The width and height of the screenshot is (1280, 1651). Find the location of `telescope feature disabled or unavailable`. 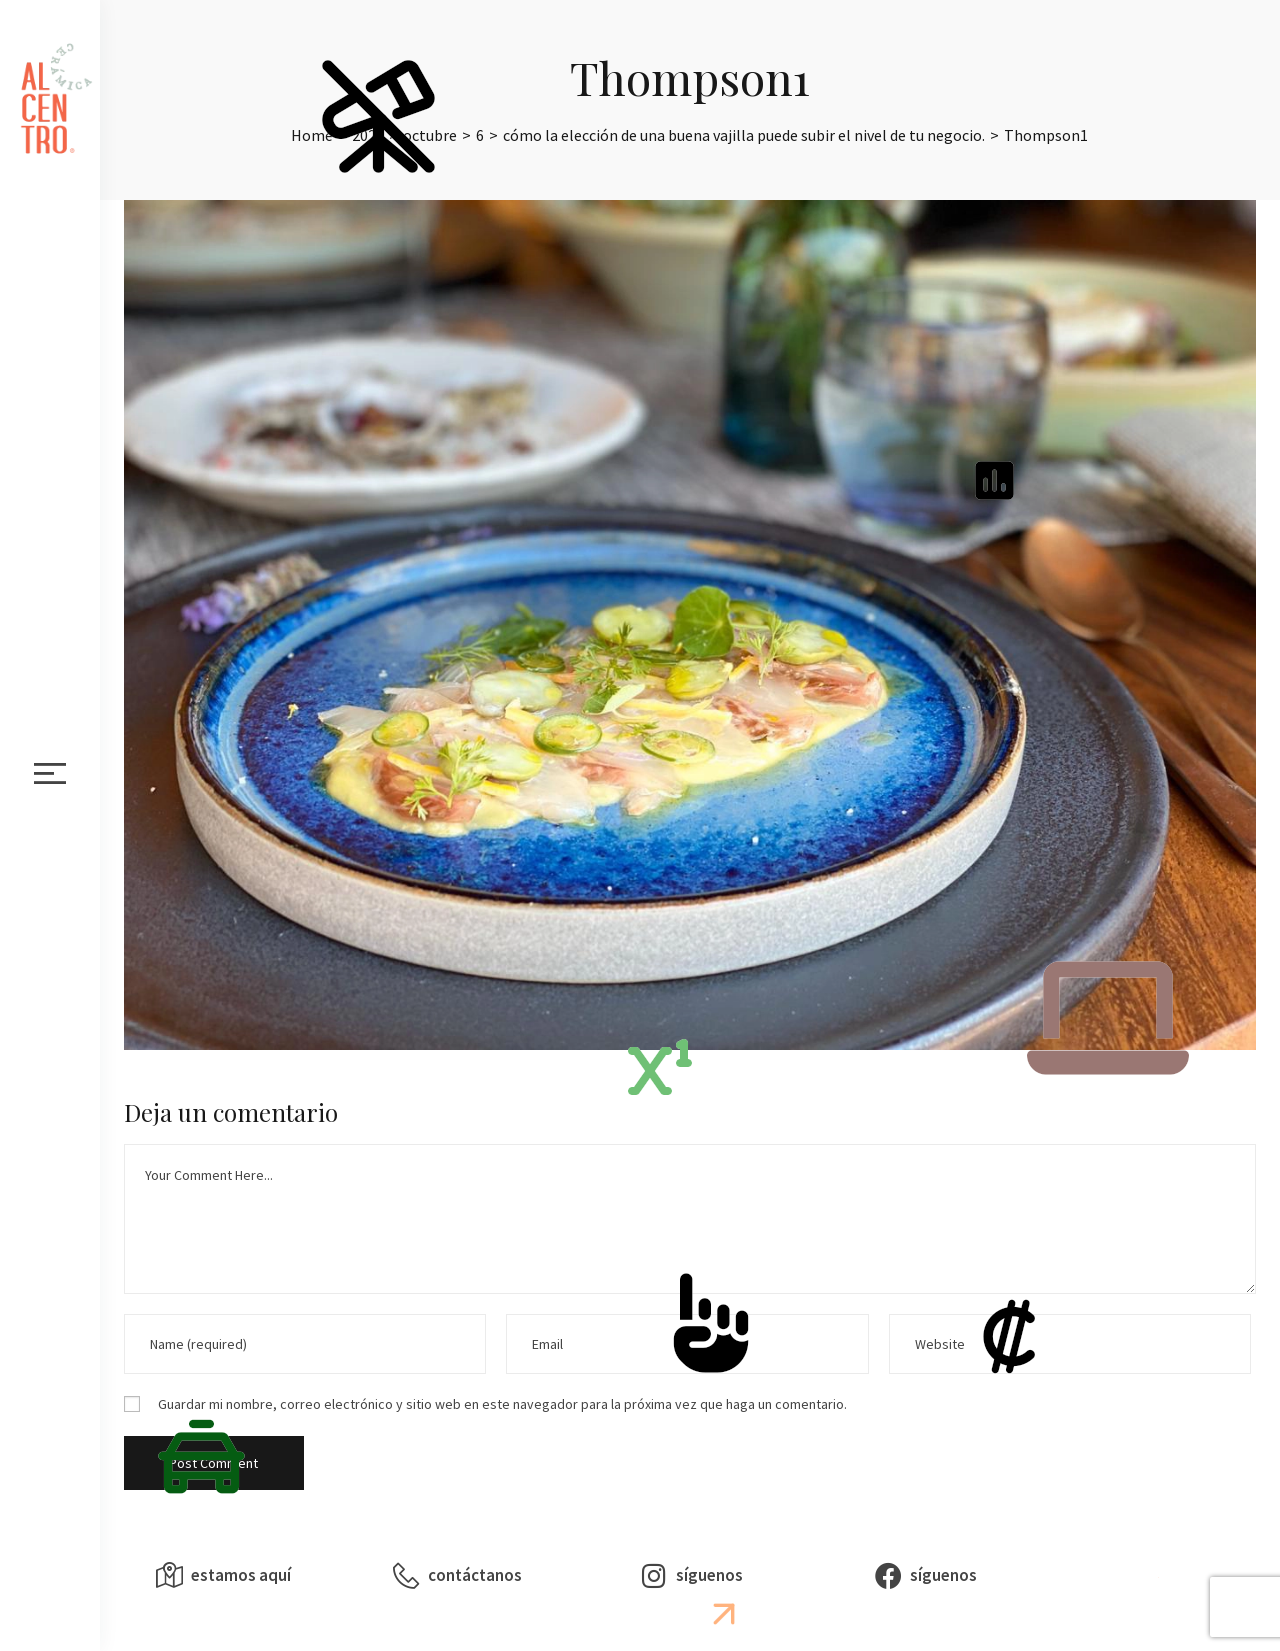

telescope feature disabled or unavailable is located at coordinates (378, 116).